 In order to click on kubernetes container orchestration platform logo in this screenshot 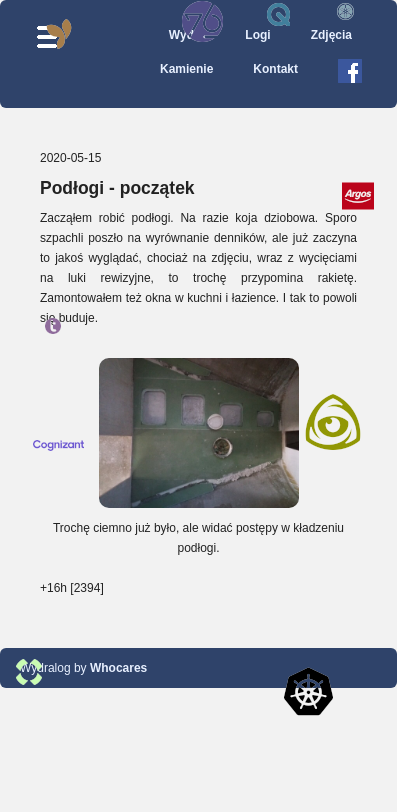, I will do `click(308, 691)`.